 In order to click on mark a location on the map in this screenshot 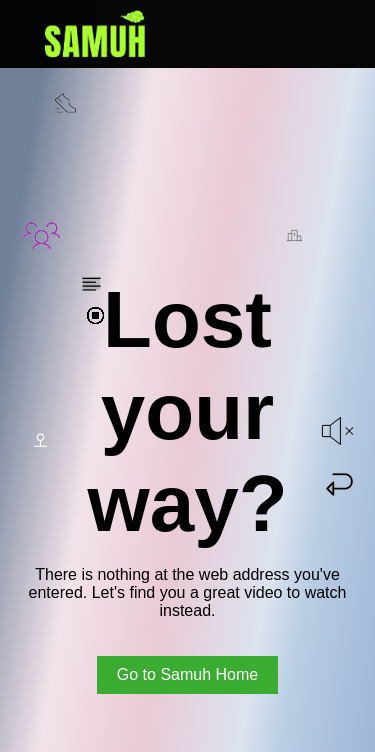, I will do `click(40, 440)`.